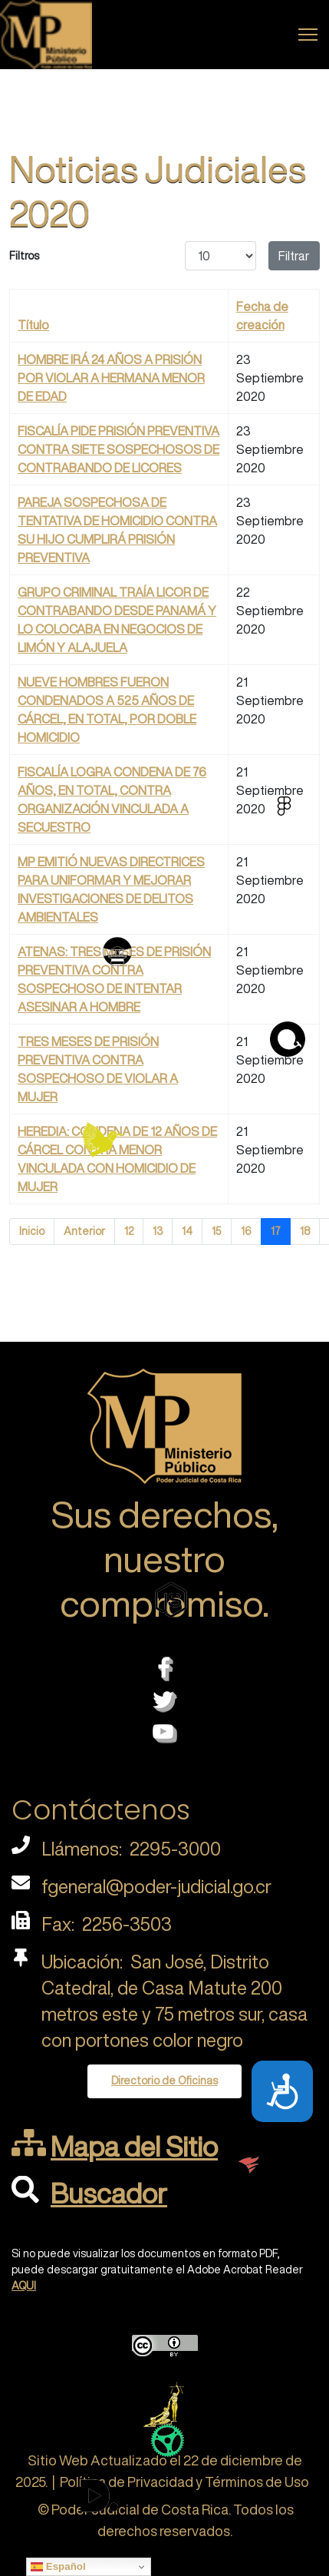 The image size is (329, 2576). I want to click on open Figma design file, so click(284, 806).